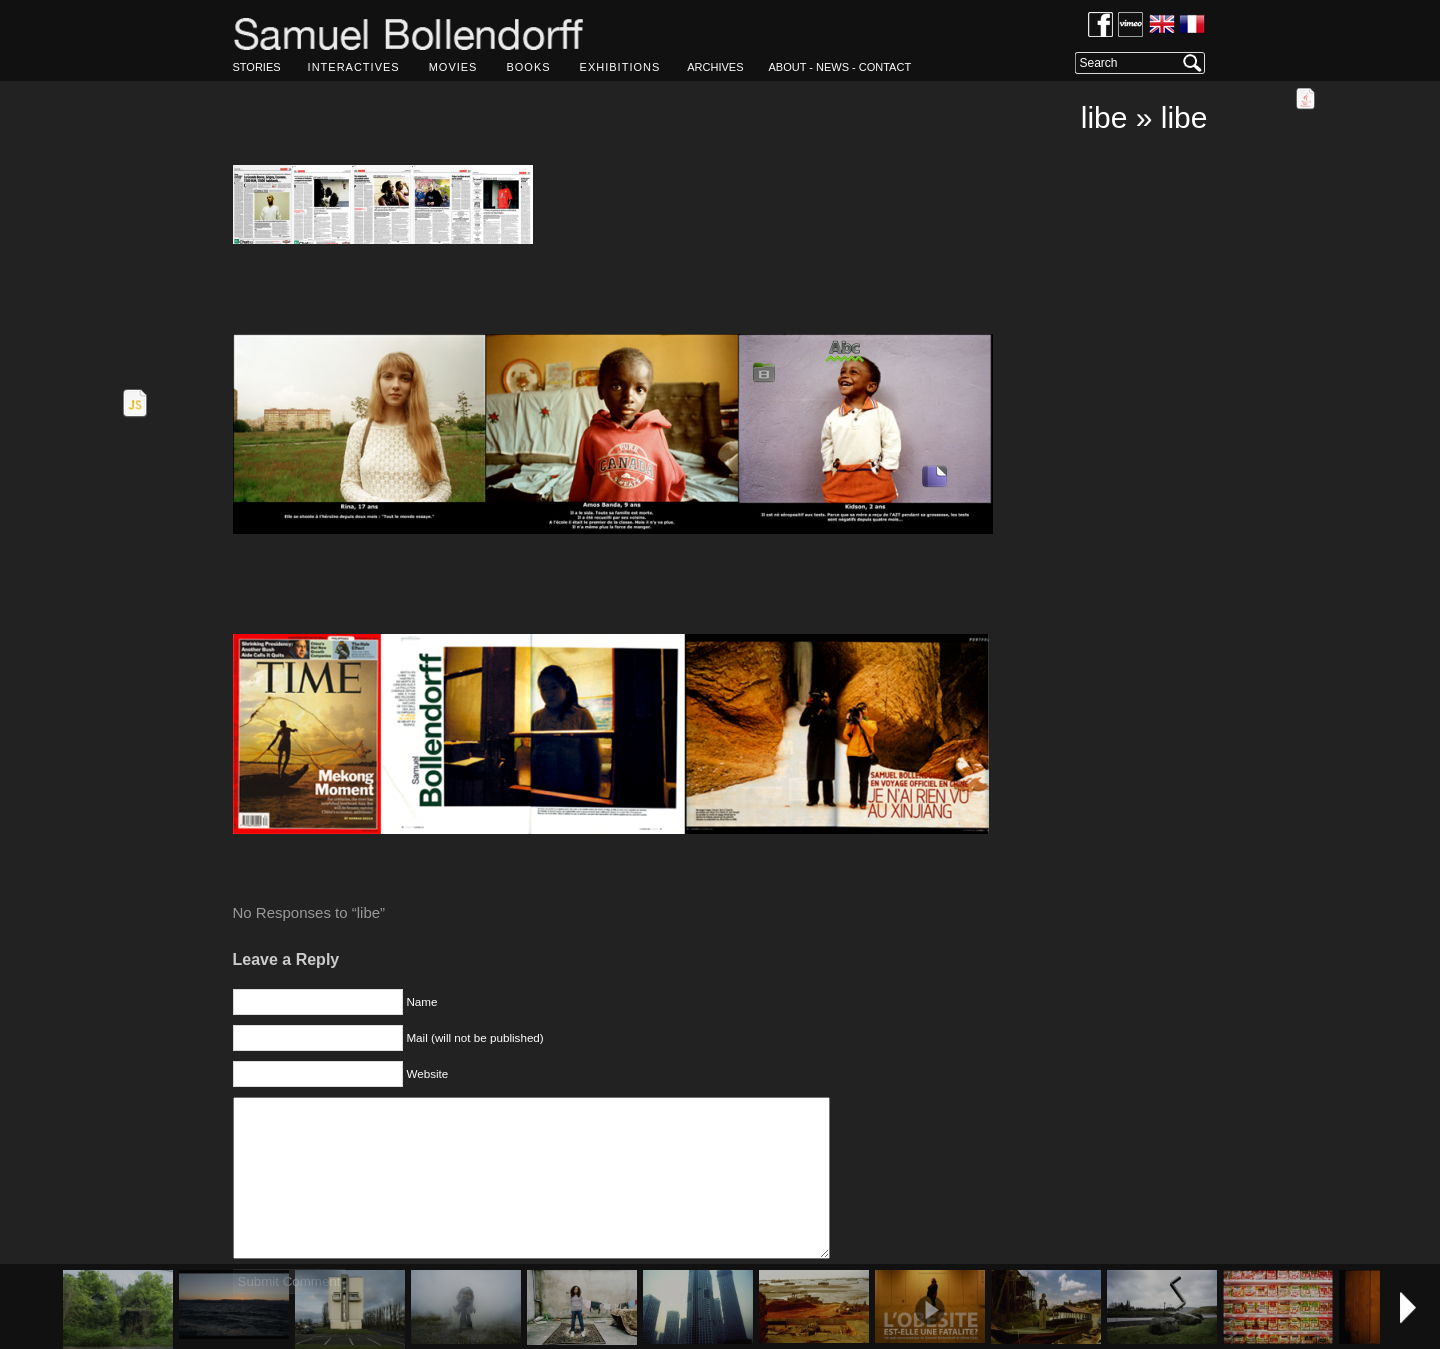  Describe the element at coordinates (845, 352) in the screenshot. I see `check spelling in document` at that location.